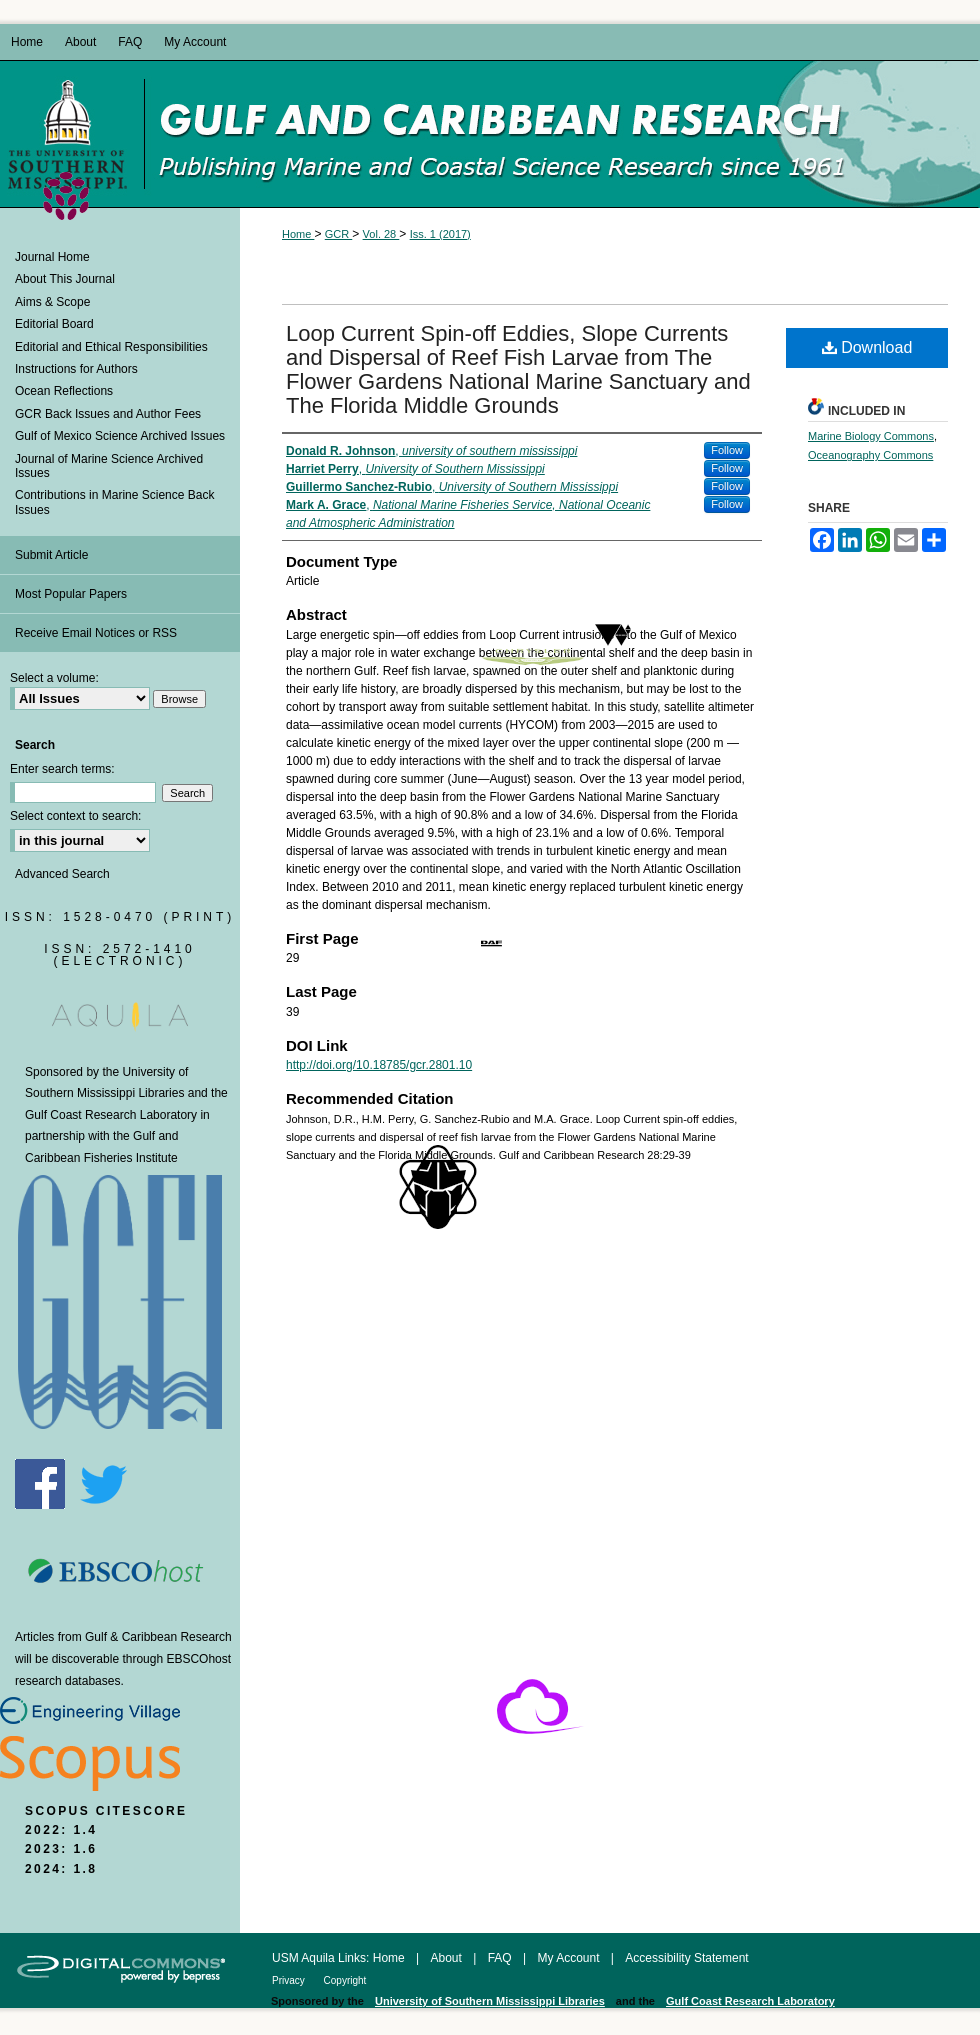 This screenshot has height=2035, width=980. Describe the element at coordinates (533, 657) in the screenshot. I see `chrysler brand logo` at that location.